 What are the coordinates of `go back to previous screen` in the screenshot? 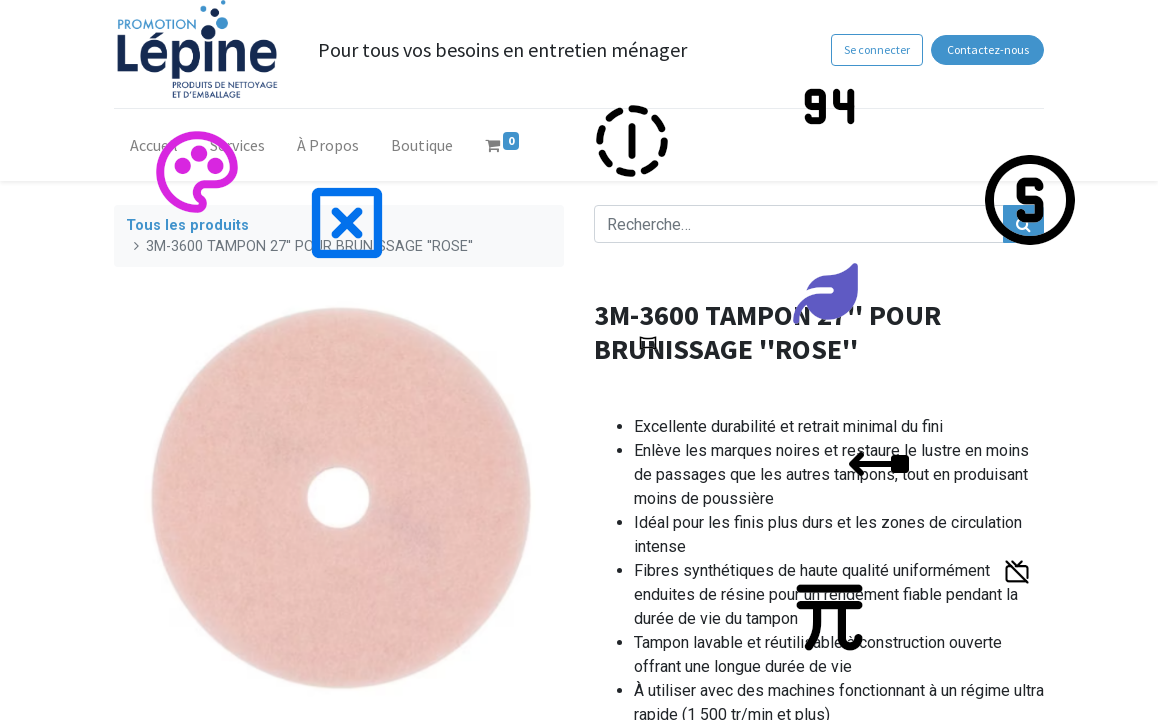 It's located at (879, 464).